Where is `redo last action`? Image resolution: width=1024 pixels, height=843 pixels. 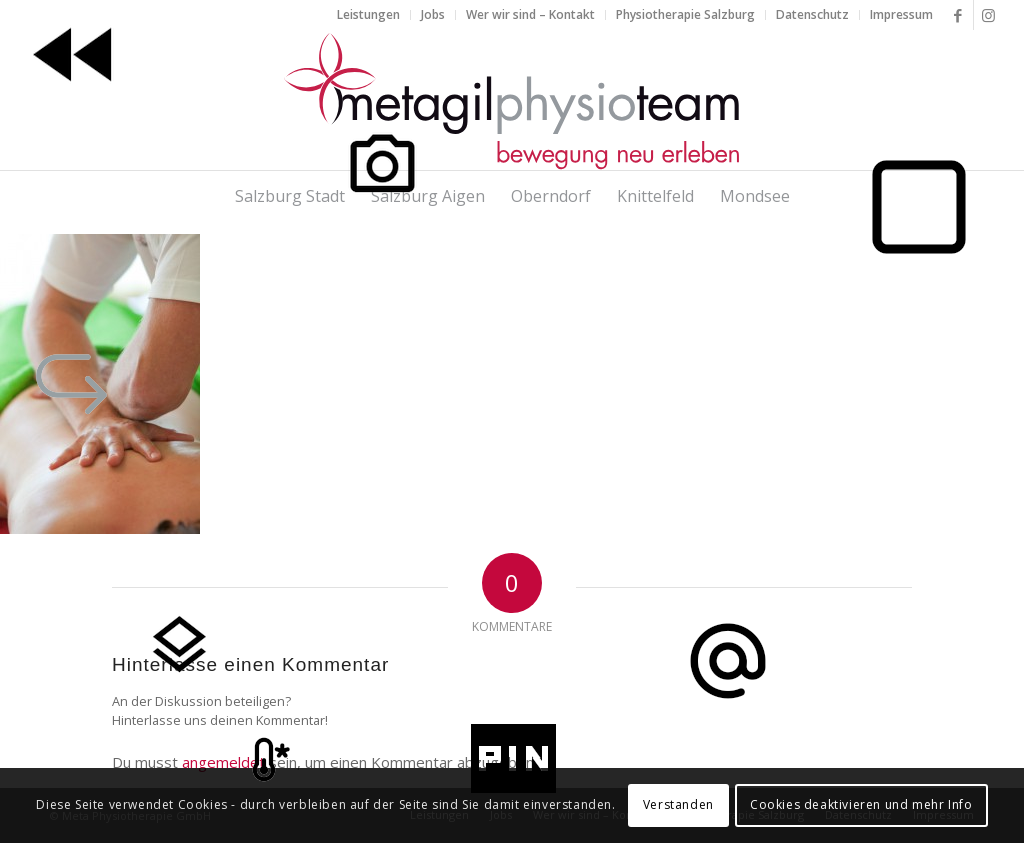
redo last action is located at coordinates (71, 381).